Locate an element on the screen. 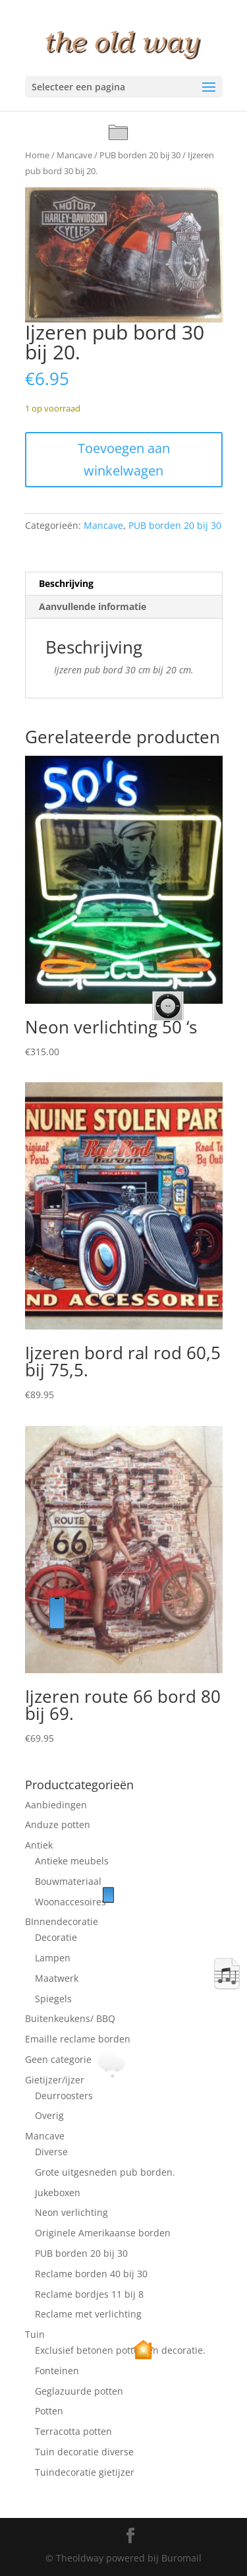 This screenshot has height=2576, width=247. iPad Air device in connected devices list is located at coordinates (108, 1895).